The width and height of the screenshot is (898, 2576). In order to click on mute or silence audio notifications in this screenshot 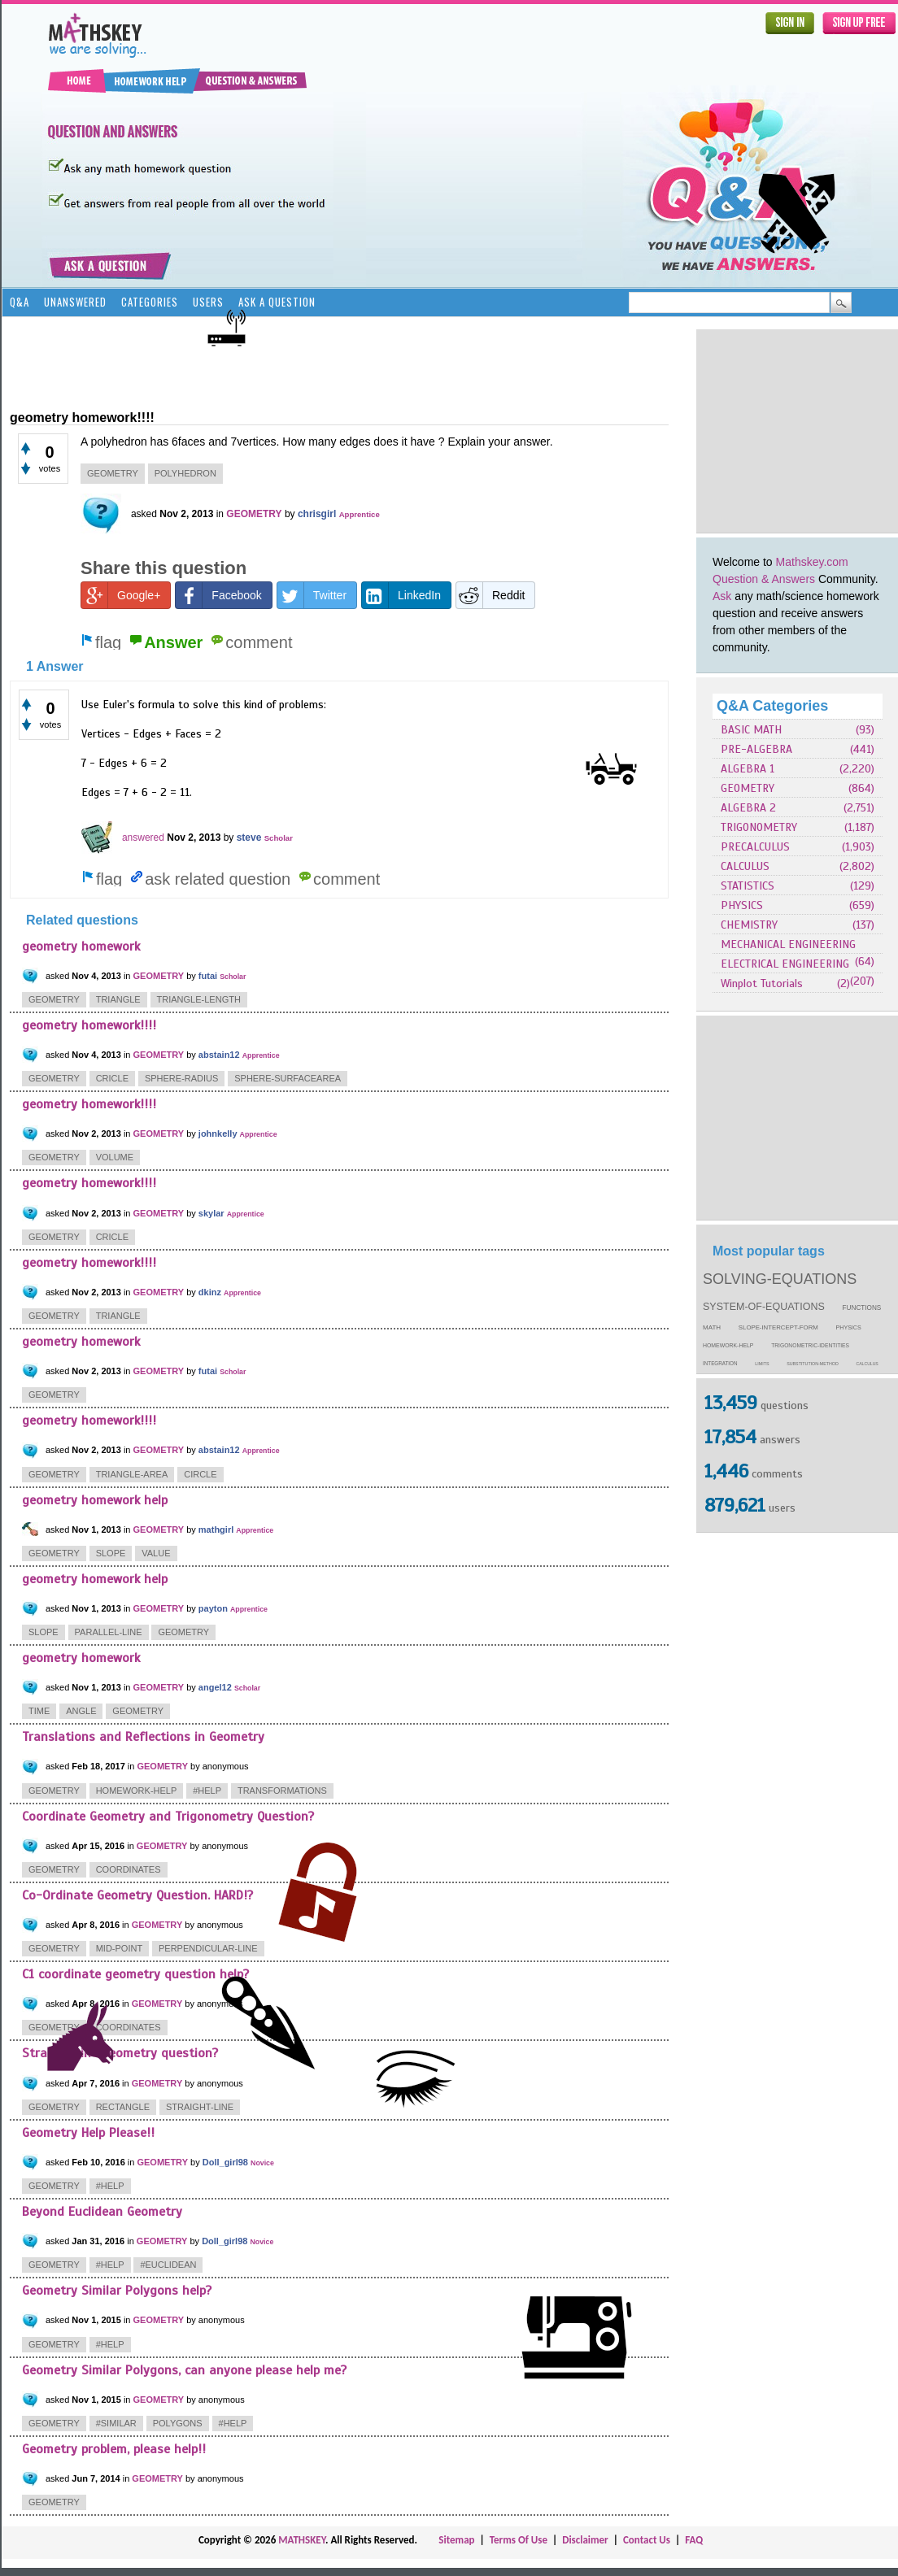, I will do `click(318, 1892)`.